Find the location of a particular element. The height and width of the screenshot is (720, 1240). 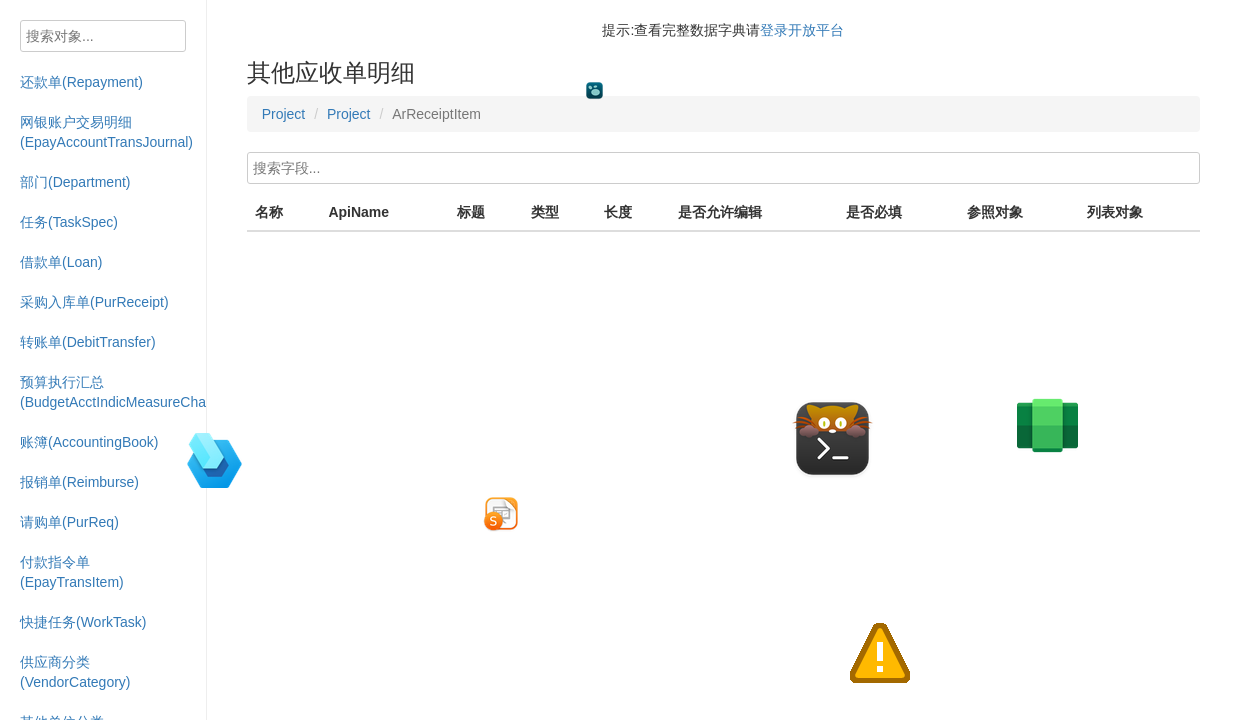

open android app or emulator is located at coordinates (1047, 425).